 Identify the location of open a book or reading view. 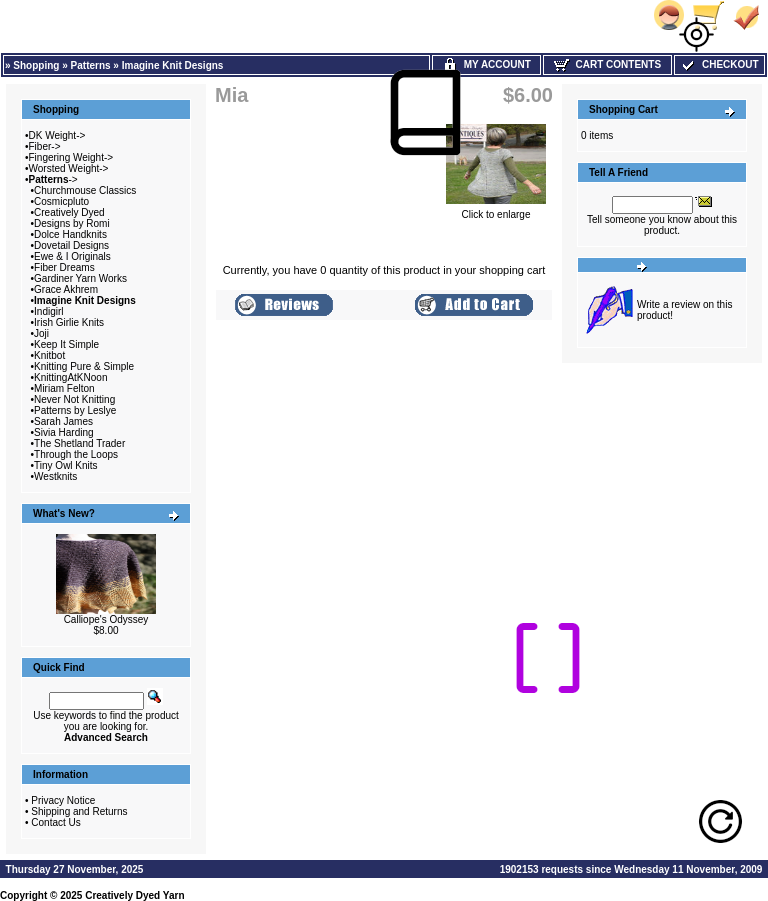
(425, 112).